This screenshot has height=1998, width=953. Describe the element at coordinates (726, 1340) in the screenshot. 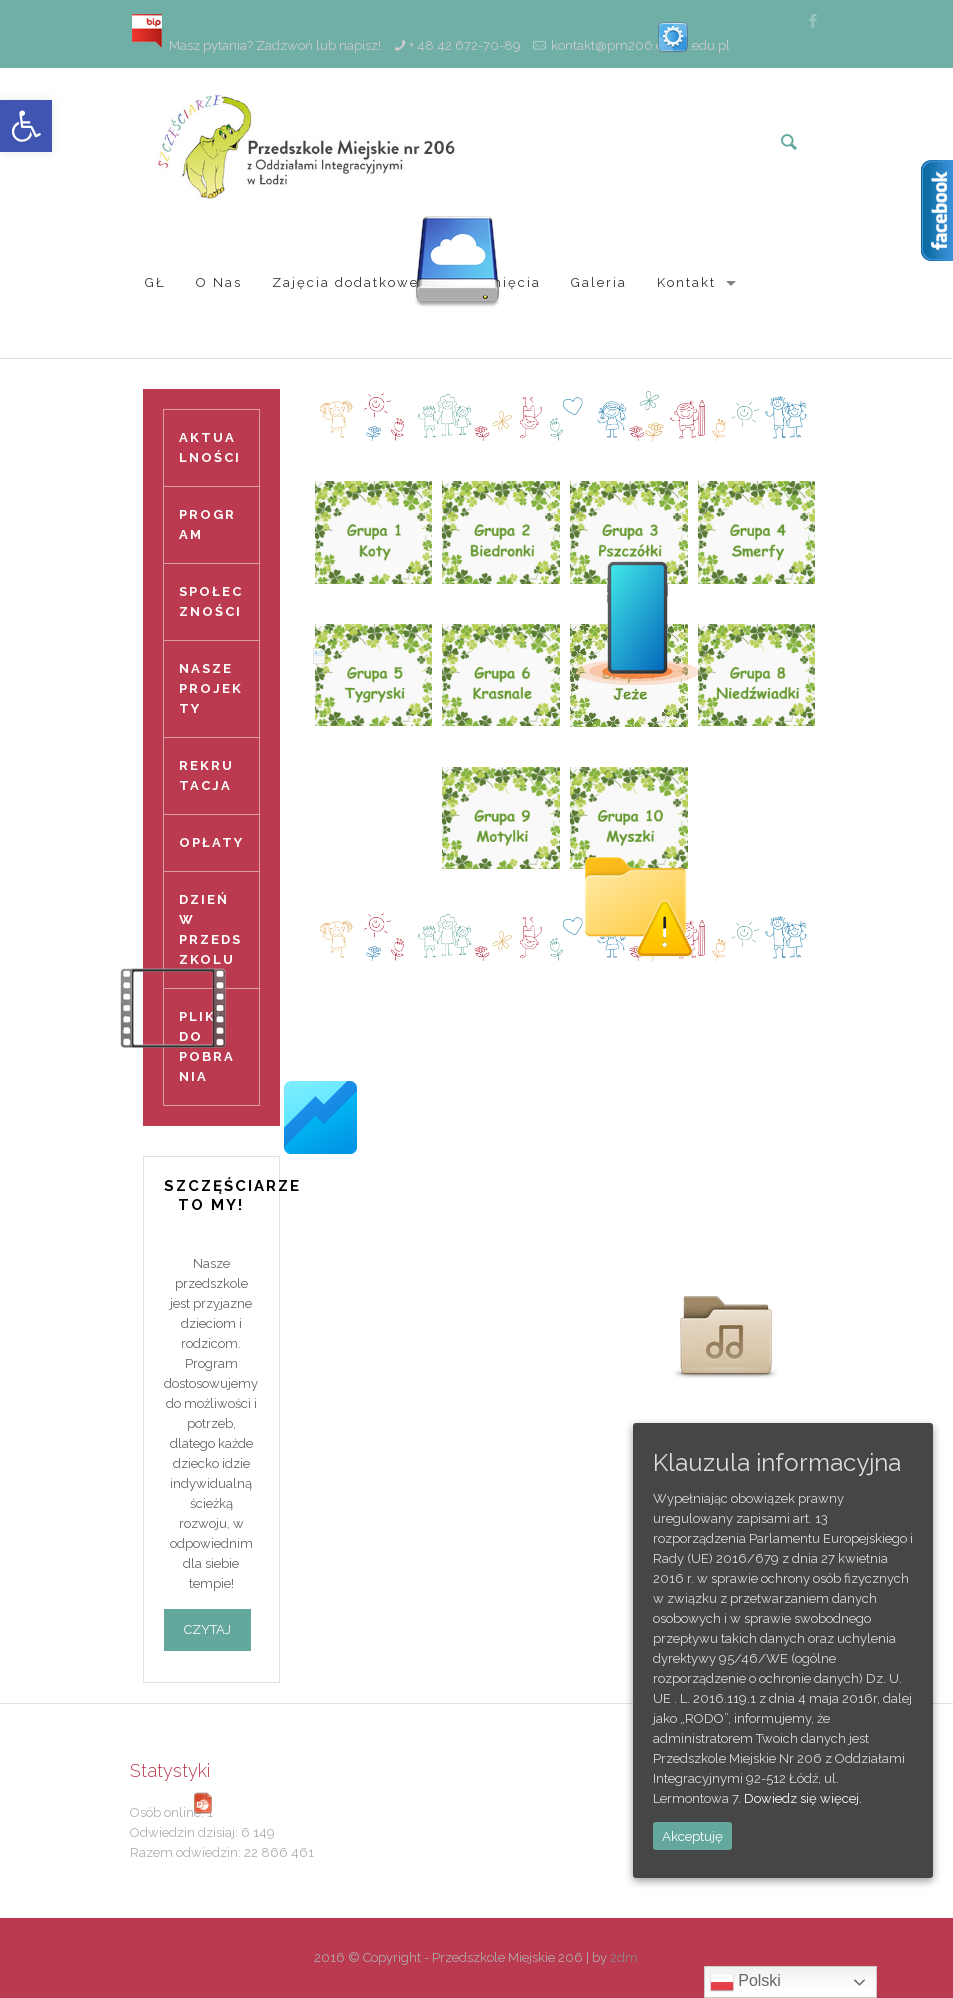

I see `open your music folder` at that location.